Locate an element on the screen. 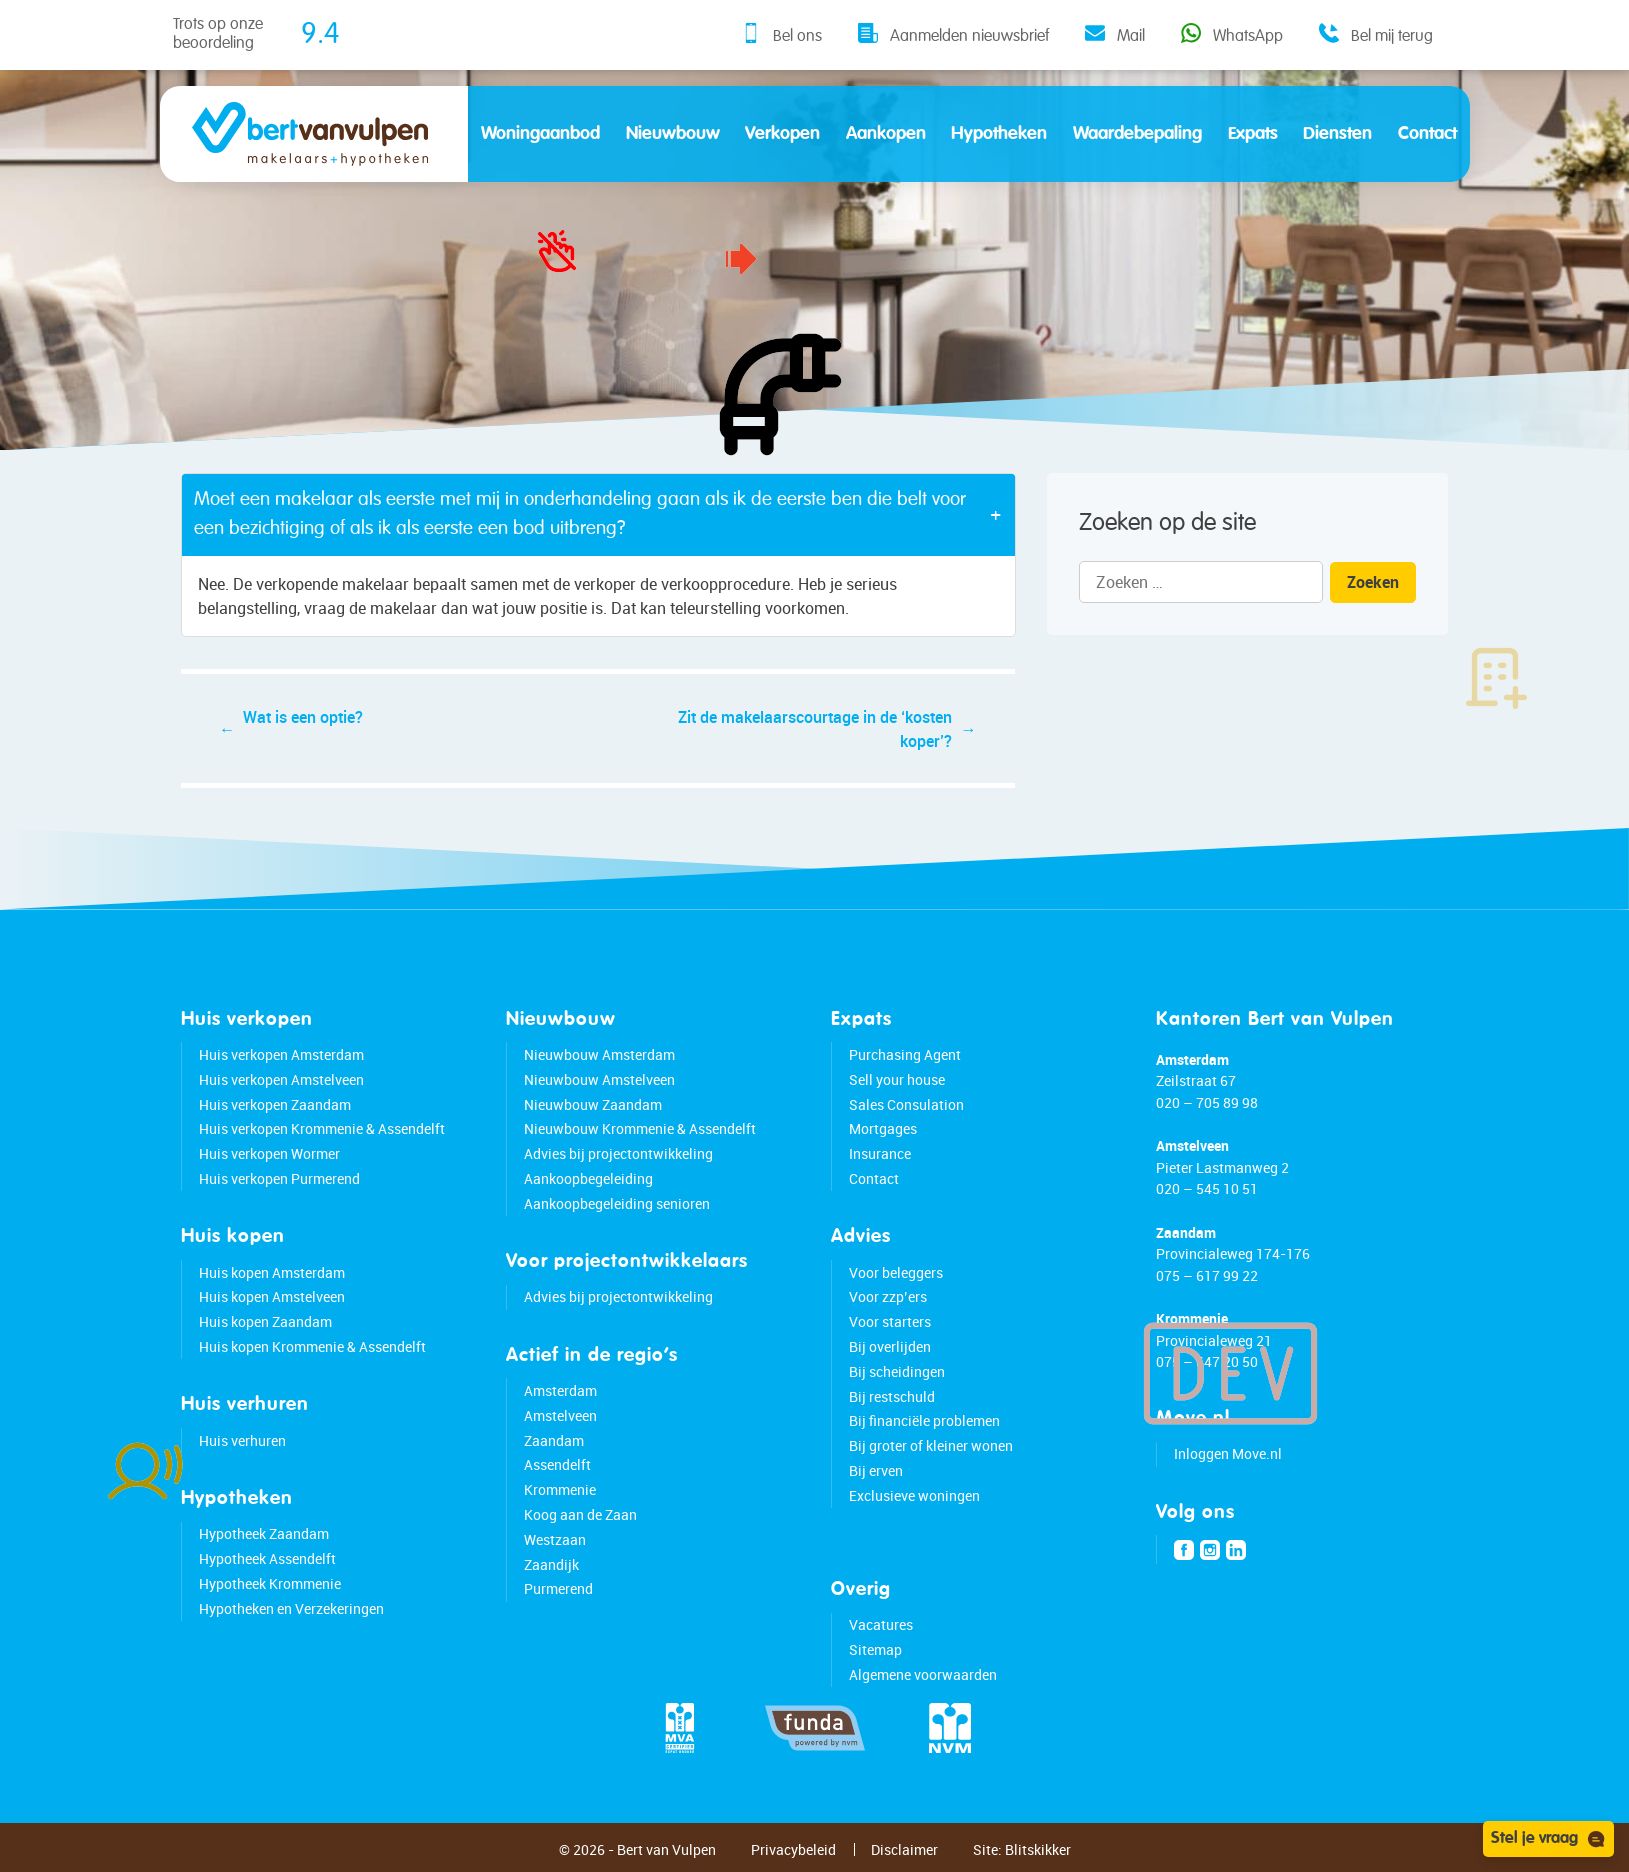 This screenshot has height=1872, width=1629. visit dev.to community profile is located at coordinates (1230, 1373).